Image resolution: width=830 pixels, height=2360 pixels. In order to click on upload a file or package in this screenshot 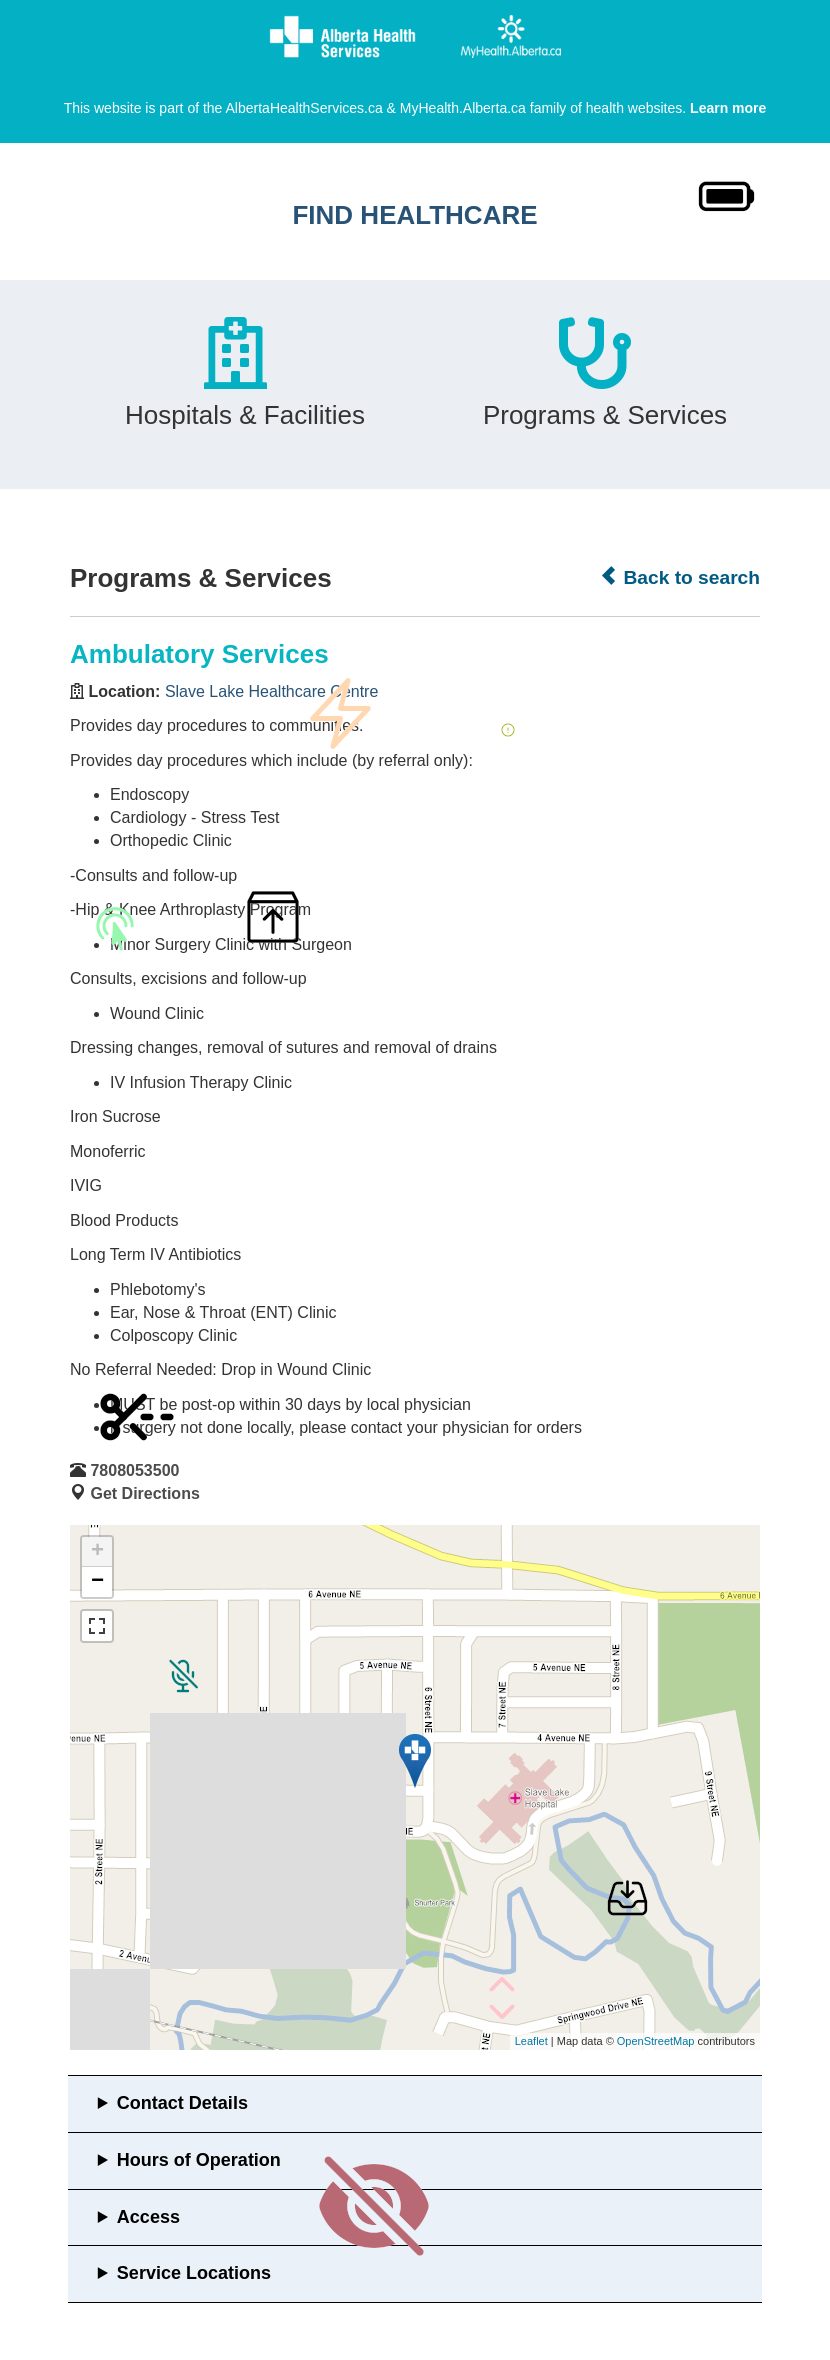, I will do `click(273, 917)`.